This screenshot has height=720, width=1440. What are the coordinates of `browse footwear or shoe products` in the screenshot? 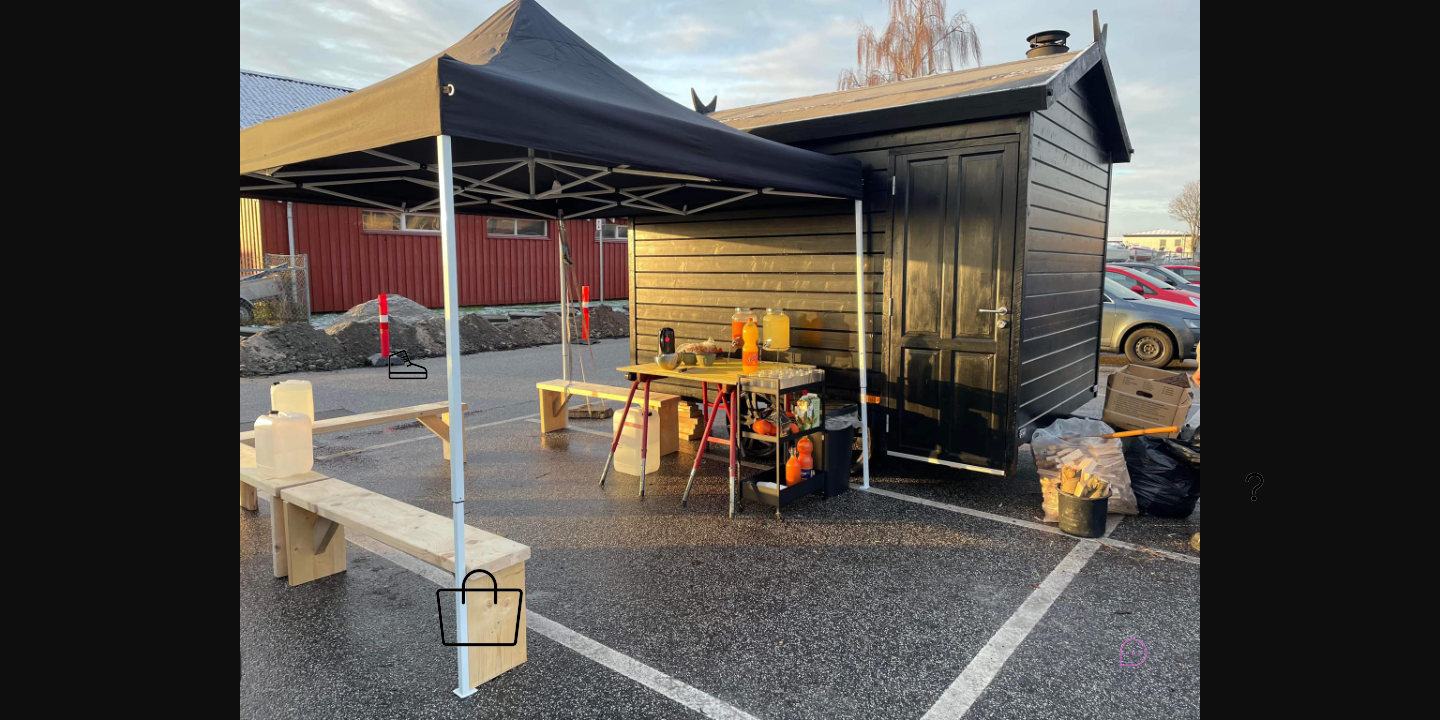 It's located at (406, 366).